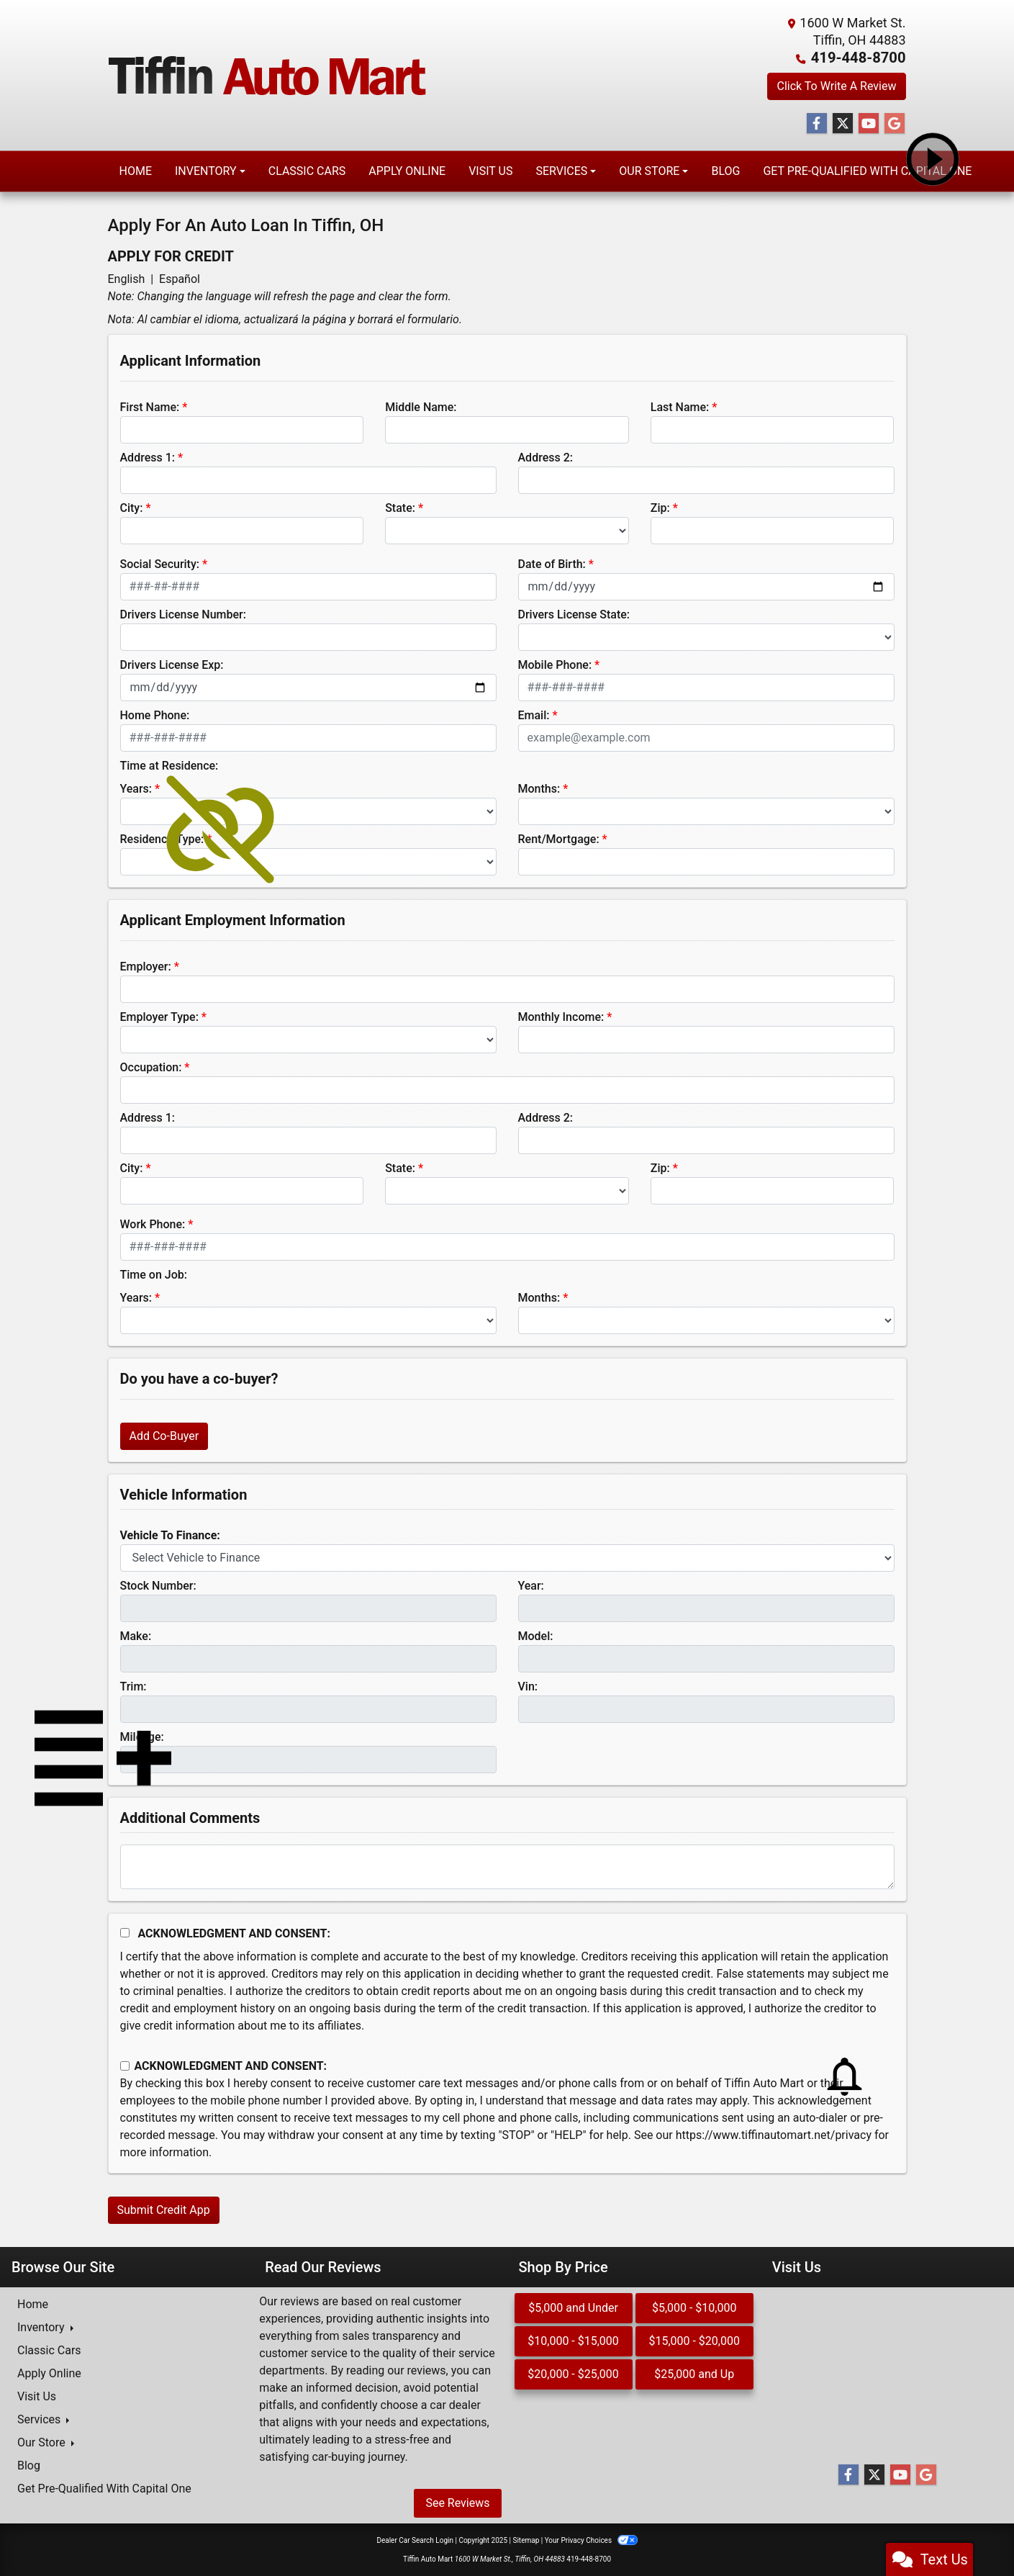 Image resolution: width=1014 pixels, height=2576 pixels. I want to click on view notifications, so click(844, 2076).